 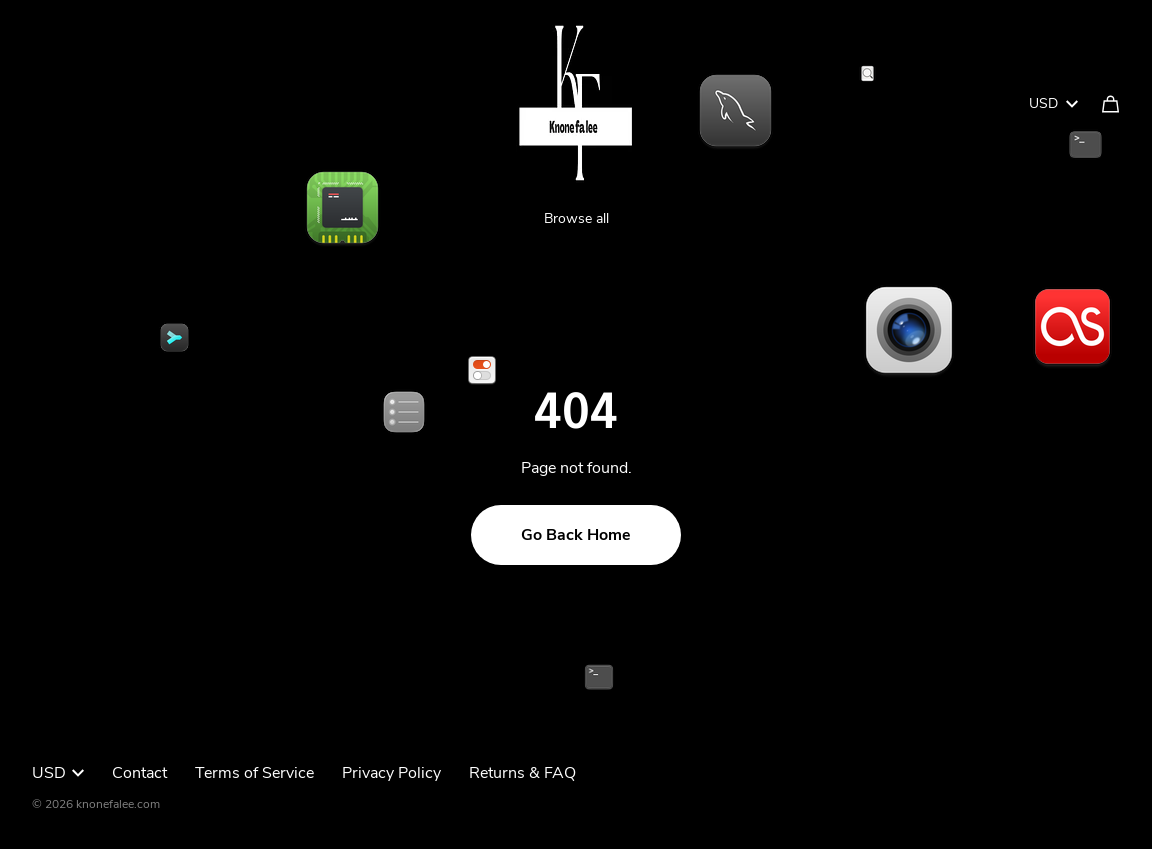 I want to click on open unity tweak tool settings, so click(x=482, y=370).